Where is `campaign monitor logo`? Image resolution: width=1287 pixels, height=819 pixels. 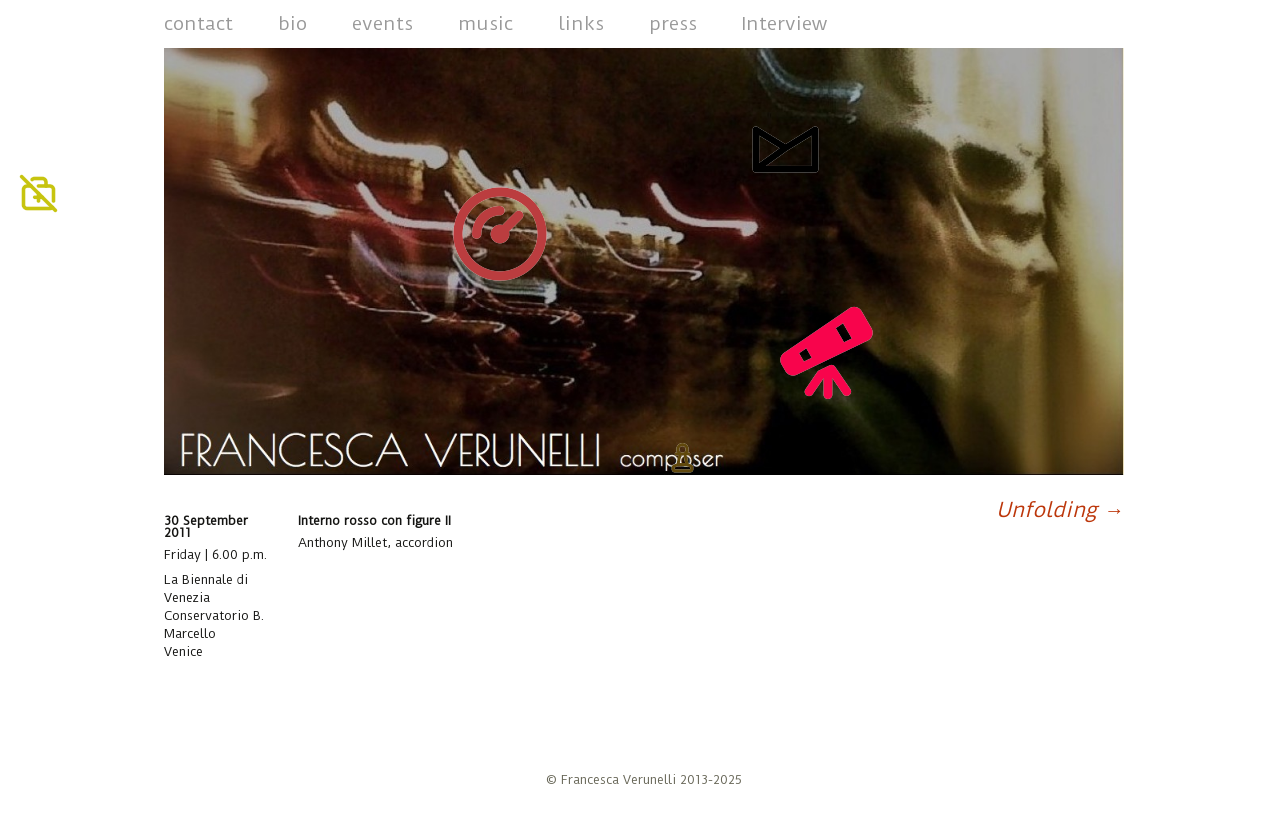
campaign monitor logo is located at coordinates (785, 149).